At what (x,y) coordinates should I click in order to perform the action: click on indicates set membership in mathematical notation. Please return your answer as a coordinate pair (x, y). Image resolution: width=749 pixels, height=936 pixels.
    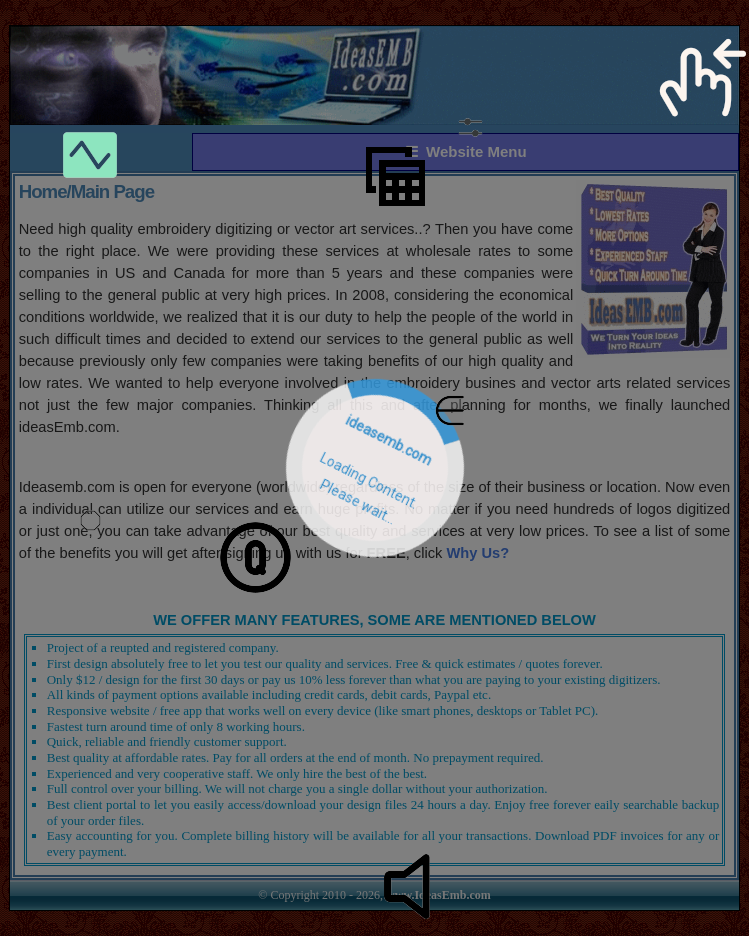
    Looking at the image, I should click on (450, 410).